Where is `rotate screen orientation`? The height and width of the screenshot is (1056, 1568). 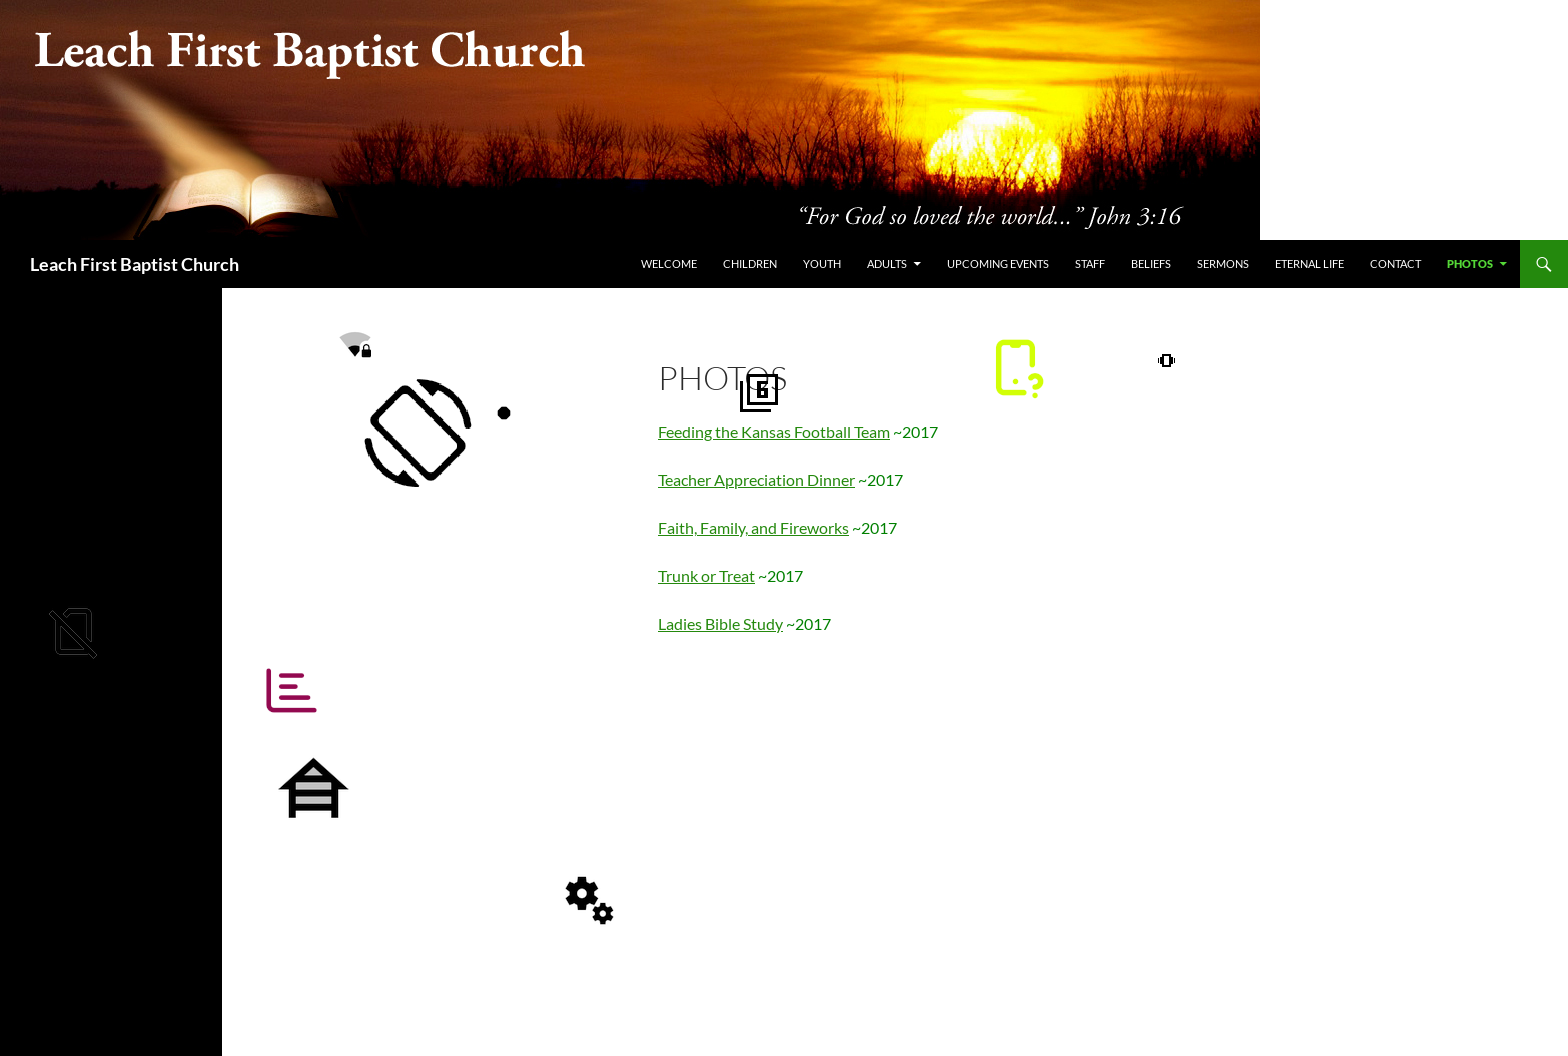
rotate screen orientation is located at coordinates (418, 433).